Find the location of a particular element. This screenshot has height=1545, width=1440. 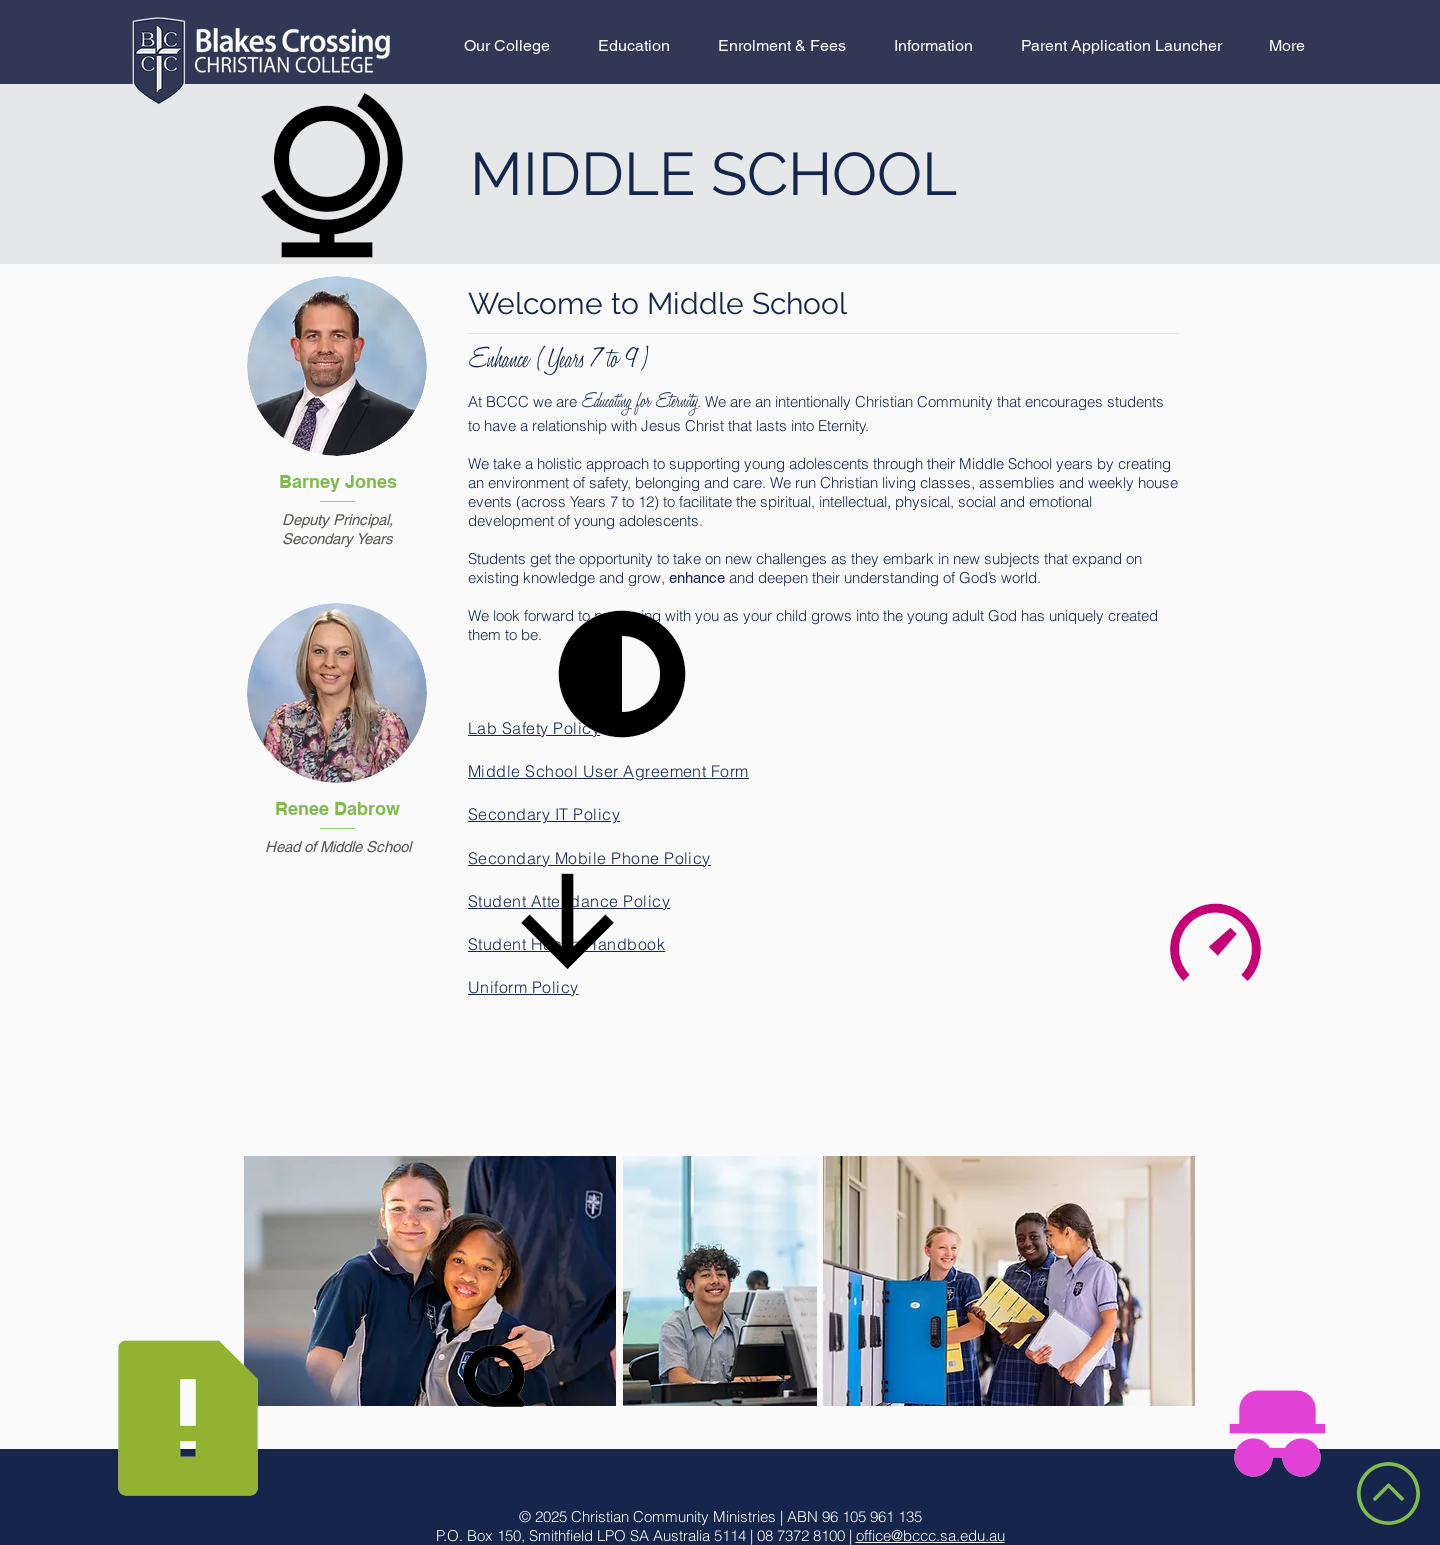

file with warning or error status is located at coordinates (188, 1418).